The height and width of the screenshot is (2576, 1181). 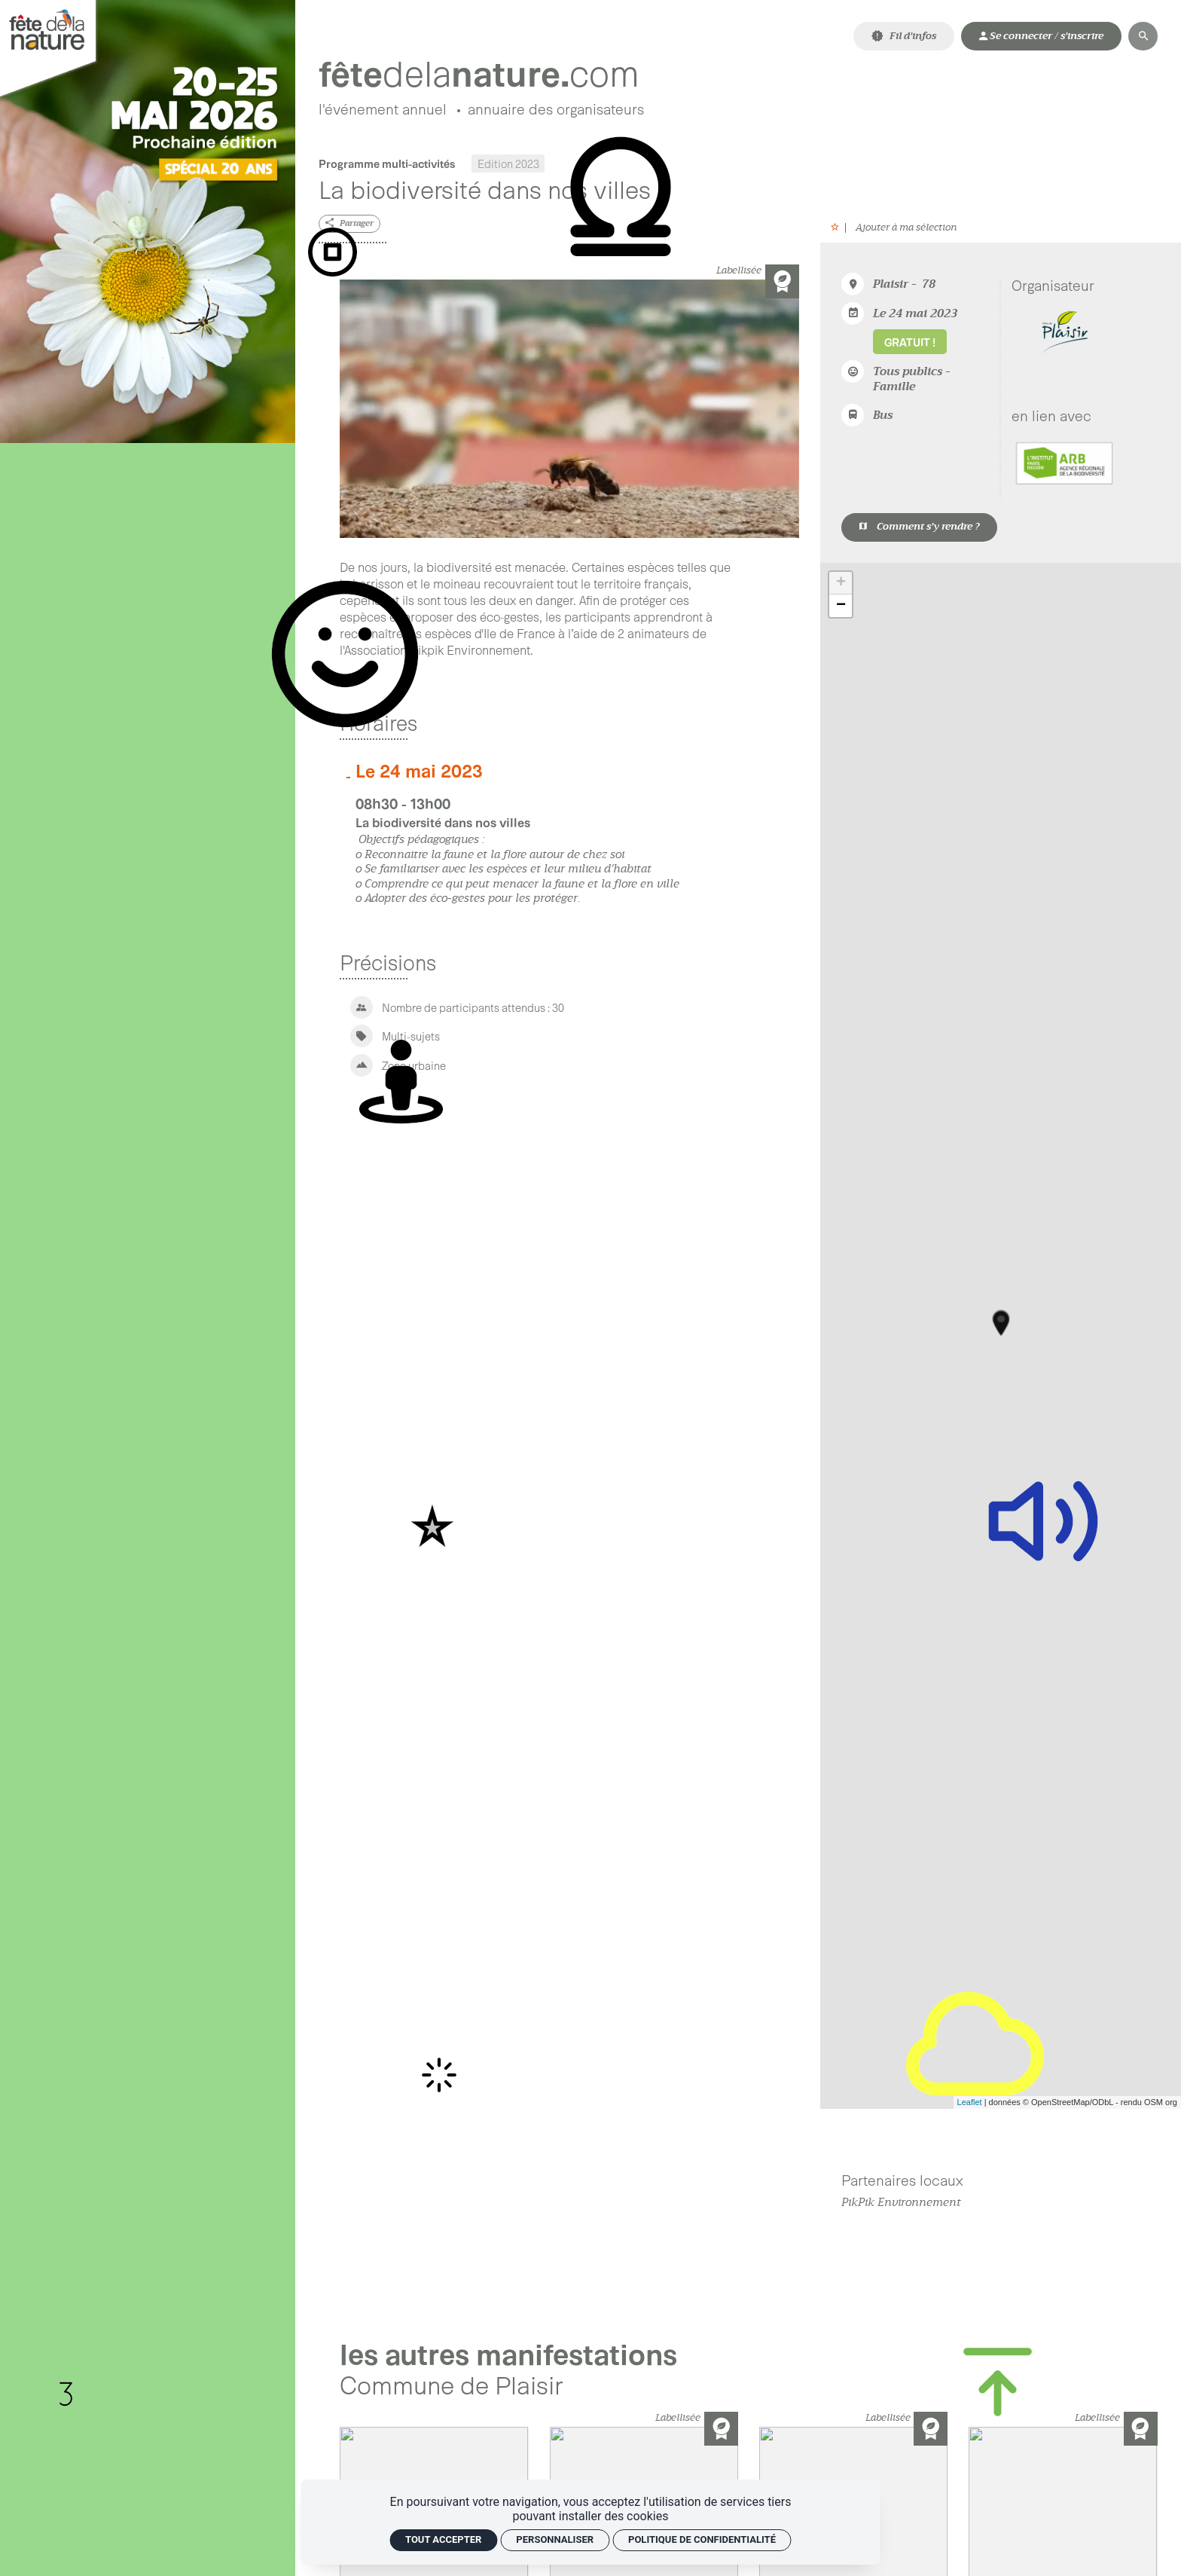 I want to click on rate or review an item, so click(x=432, y=1526).